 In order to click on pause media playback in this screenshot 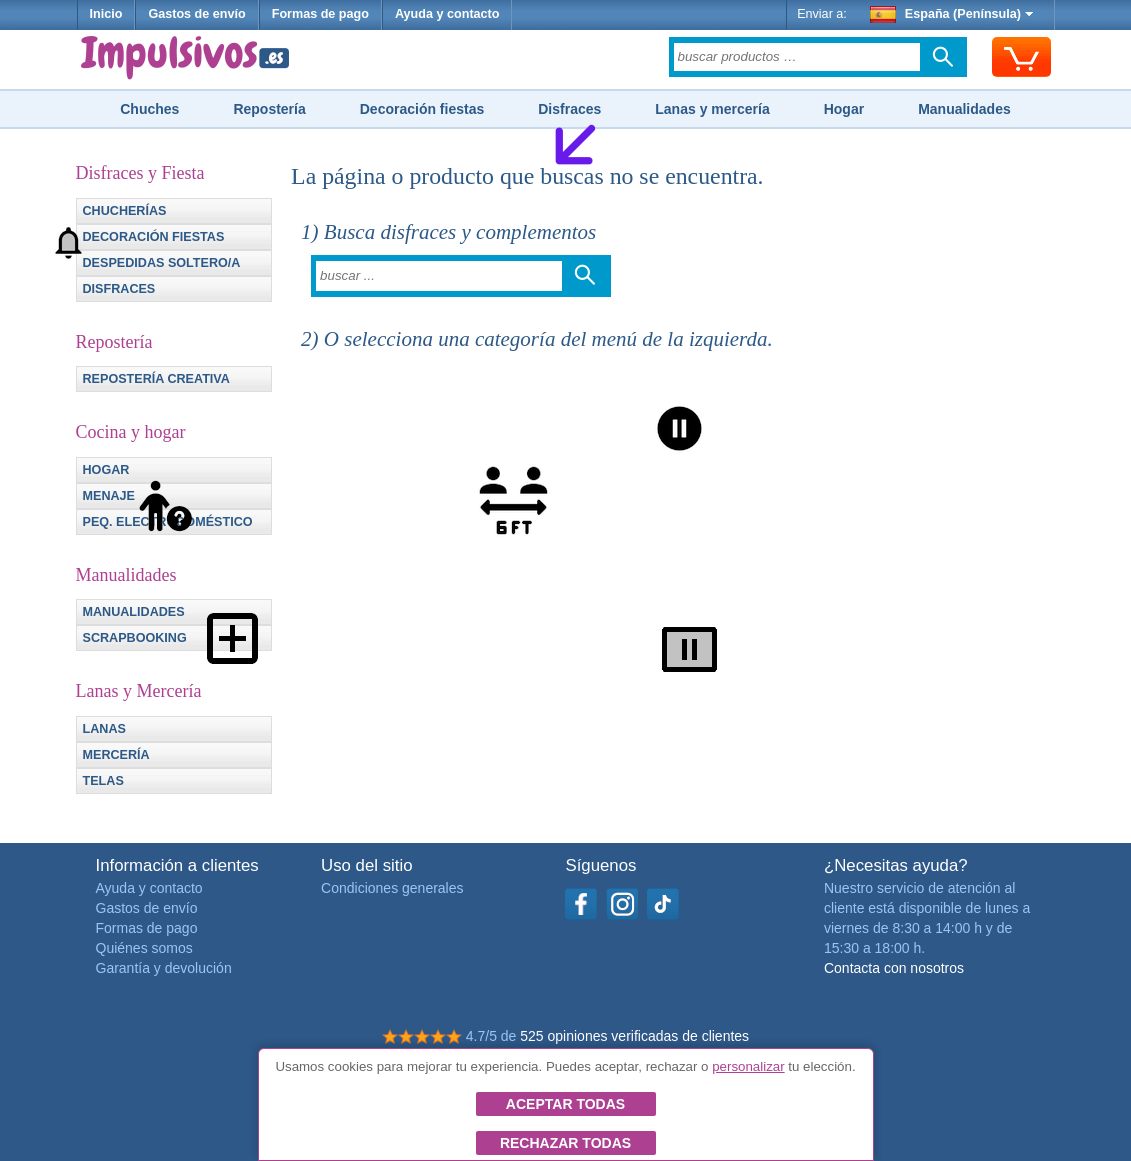, I will do `click(679, 428)`.